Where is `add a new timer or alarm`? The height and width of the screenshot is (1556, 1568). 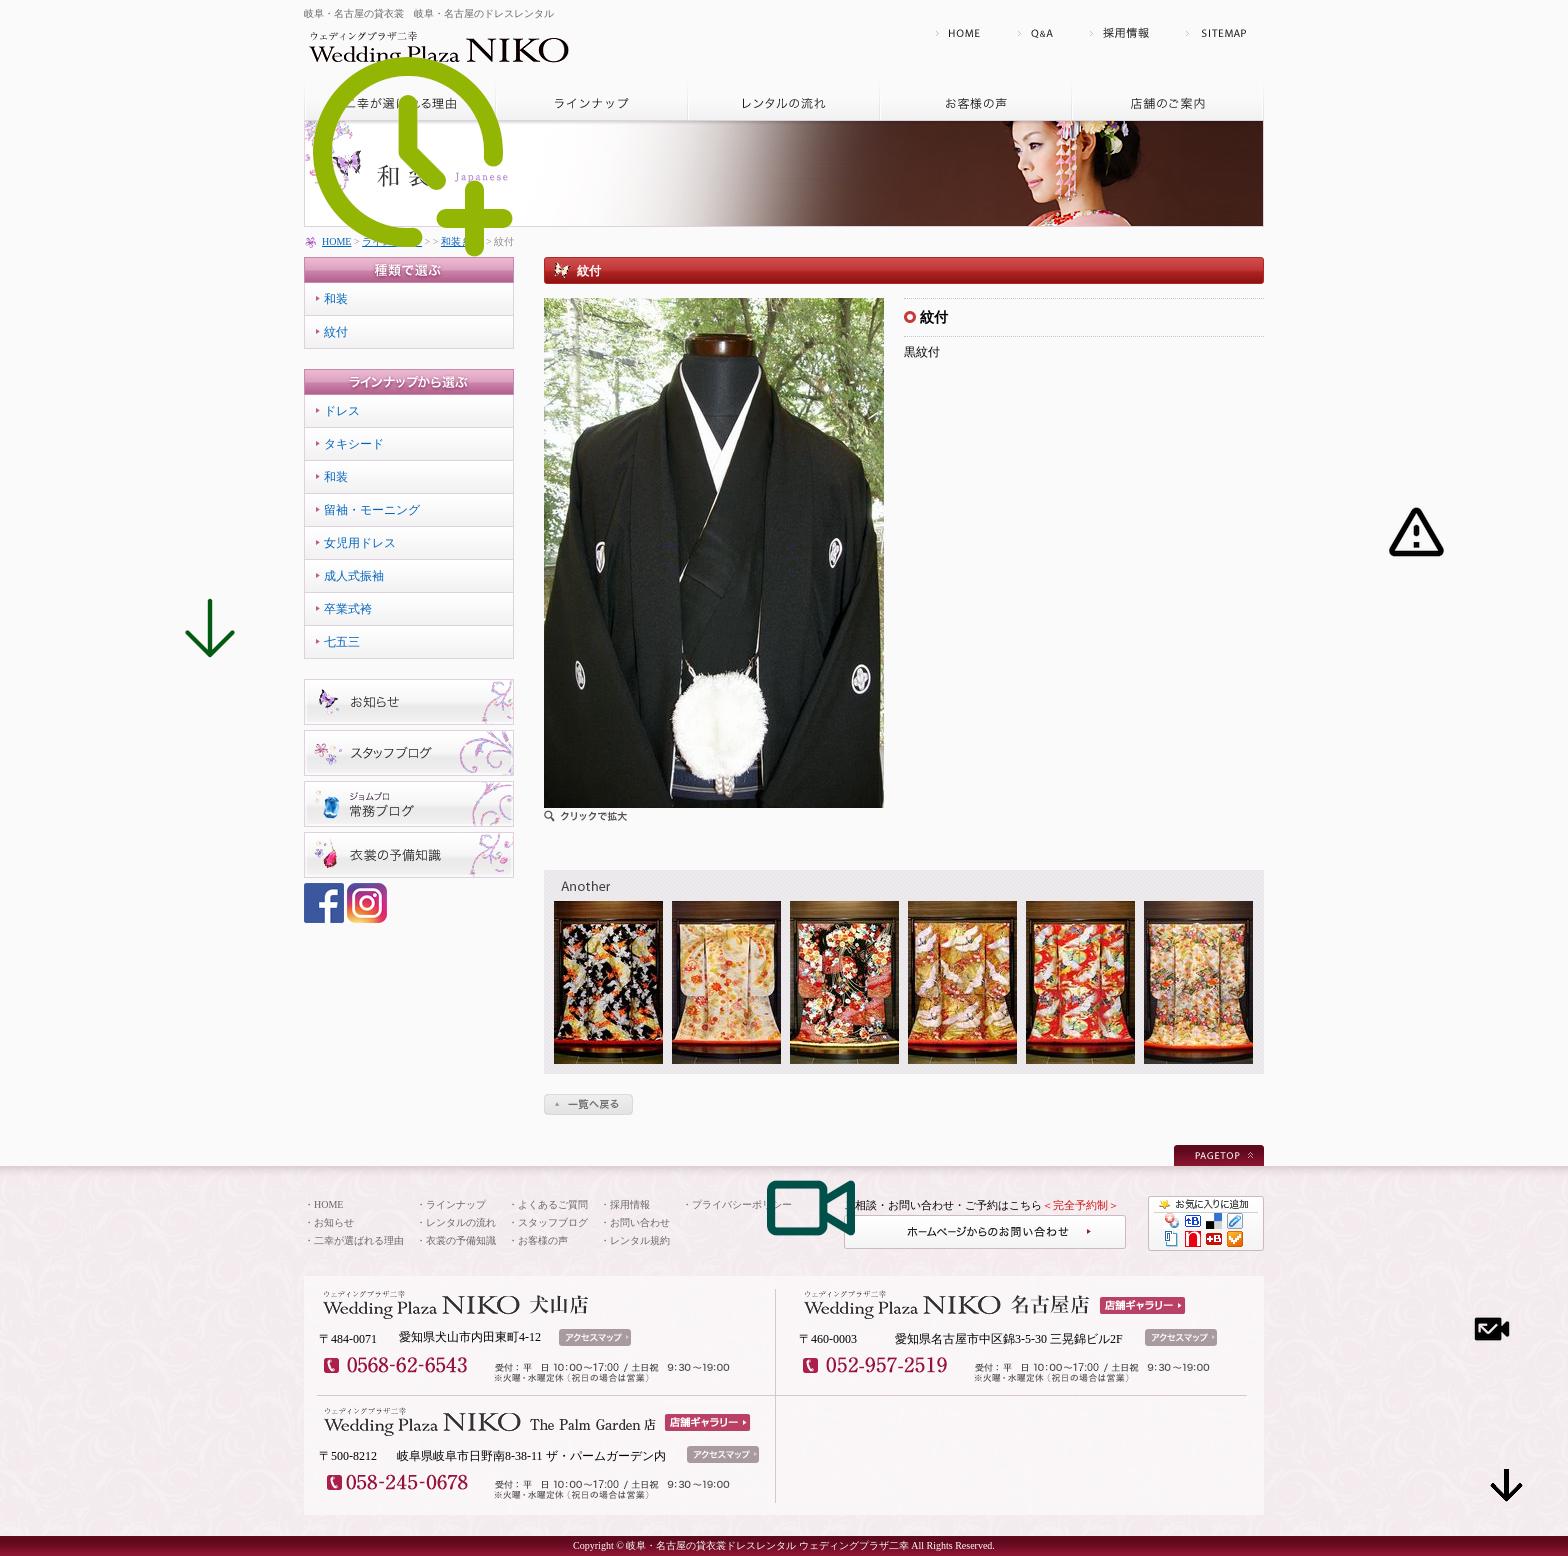
add a new timer or alarm is located at coordinates (408, 152).